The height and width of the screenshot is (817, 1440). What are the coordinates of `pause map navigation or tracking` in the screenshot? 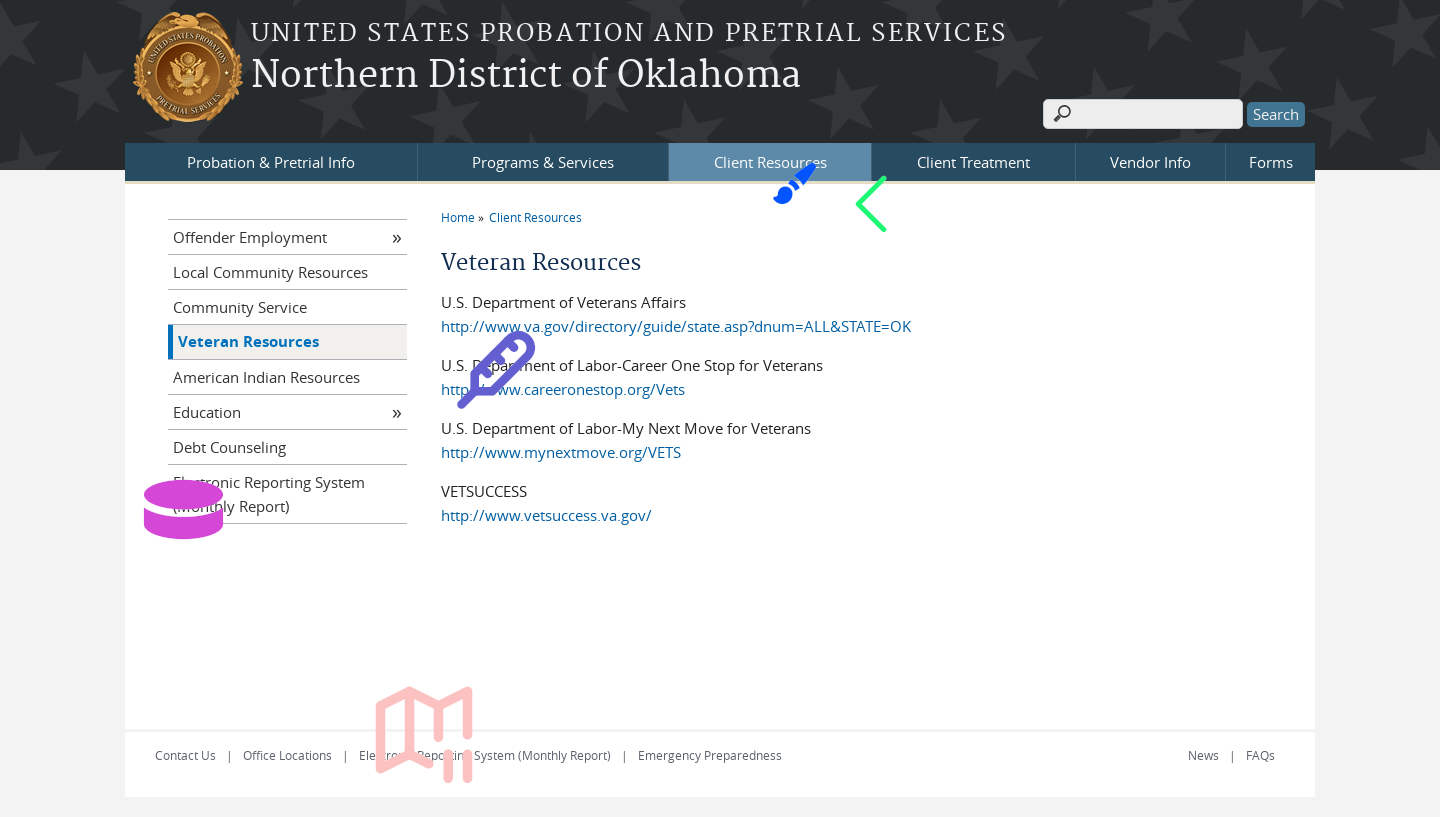 It's located at (424, 730).